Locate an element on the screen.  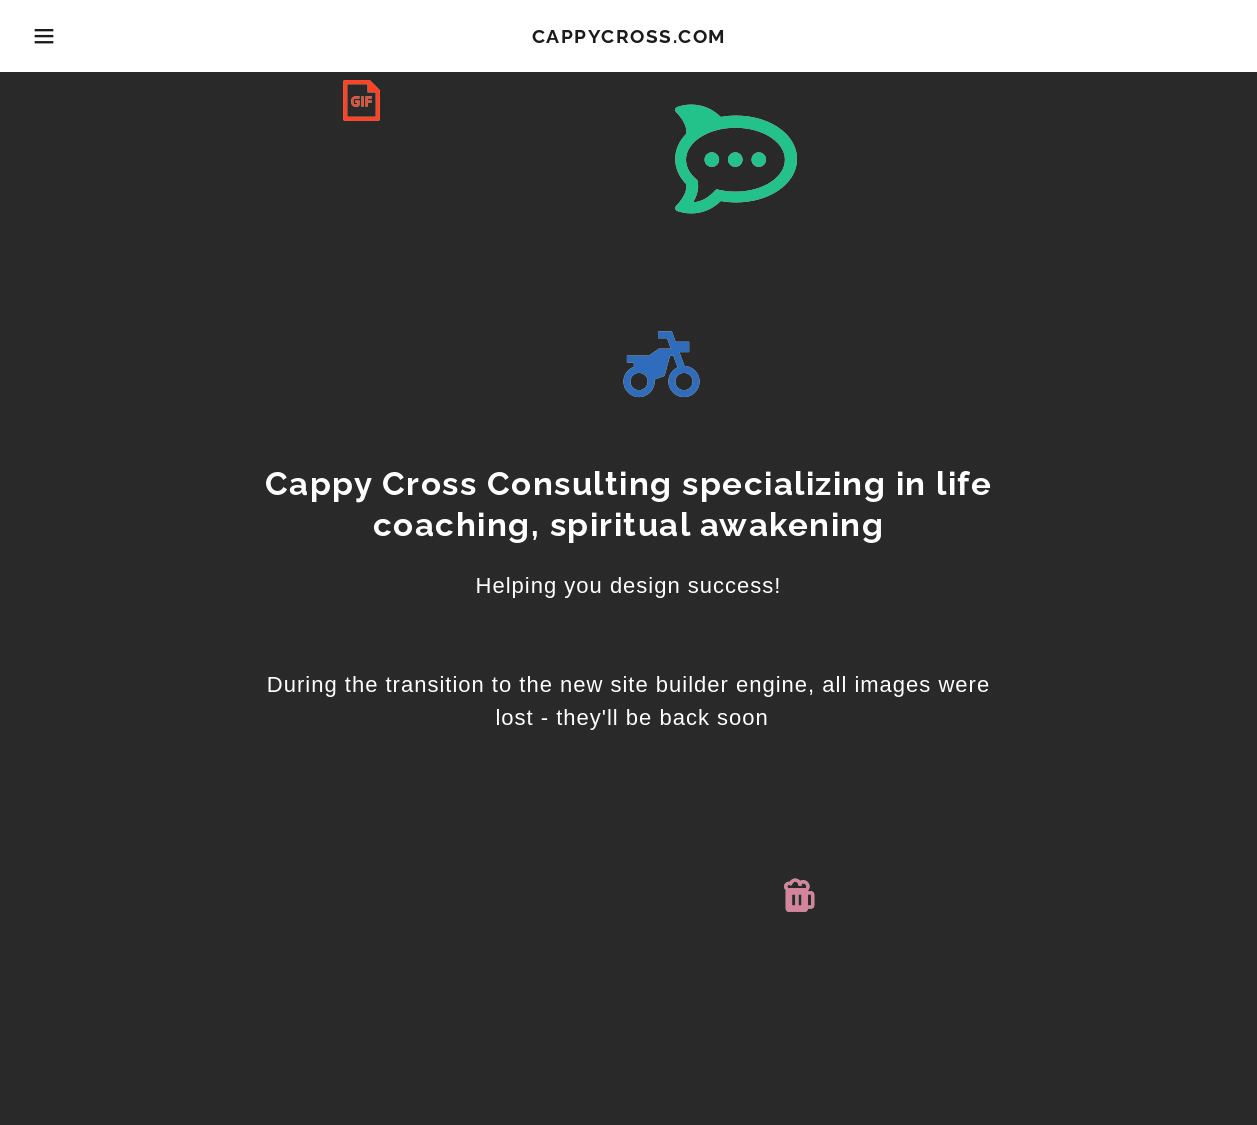
browse nearby bars or breweries is located at coordinates (800, 896).